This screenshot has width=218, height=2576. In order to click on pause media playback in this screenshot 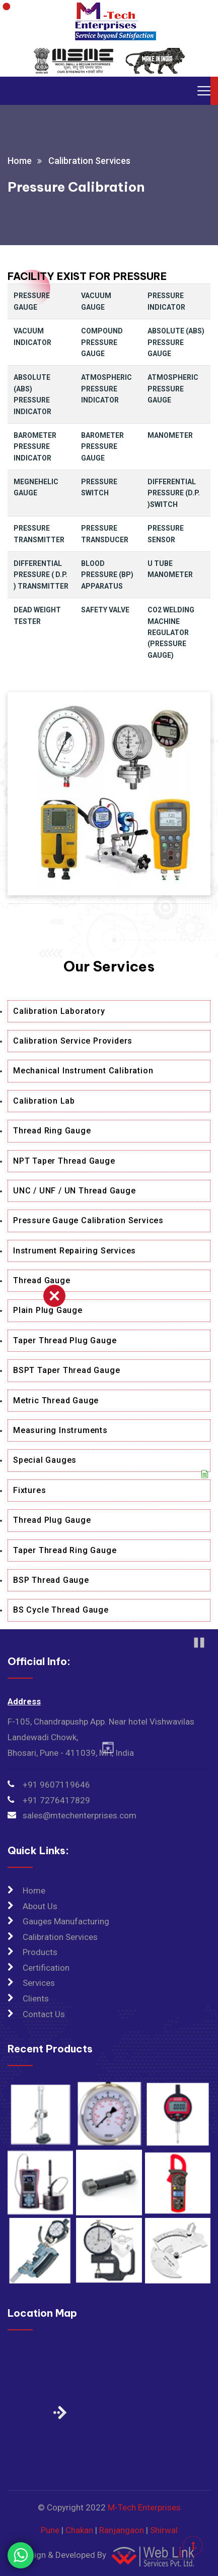, I will do `click(199, 1642)`.